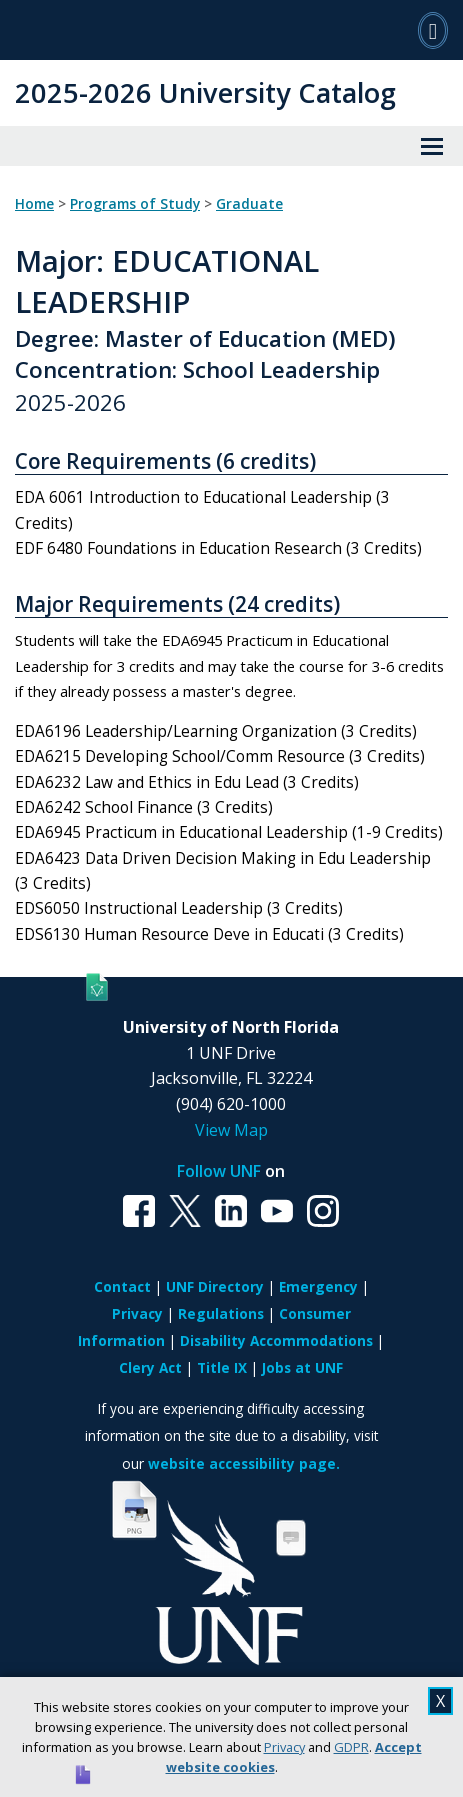  Describe the element at coordinates (97, 987) in the screenshot. I see `a vector graphics file` at that location.